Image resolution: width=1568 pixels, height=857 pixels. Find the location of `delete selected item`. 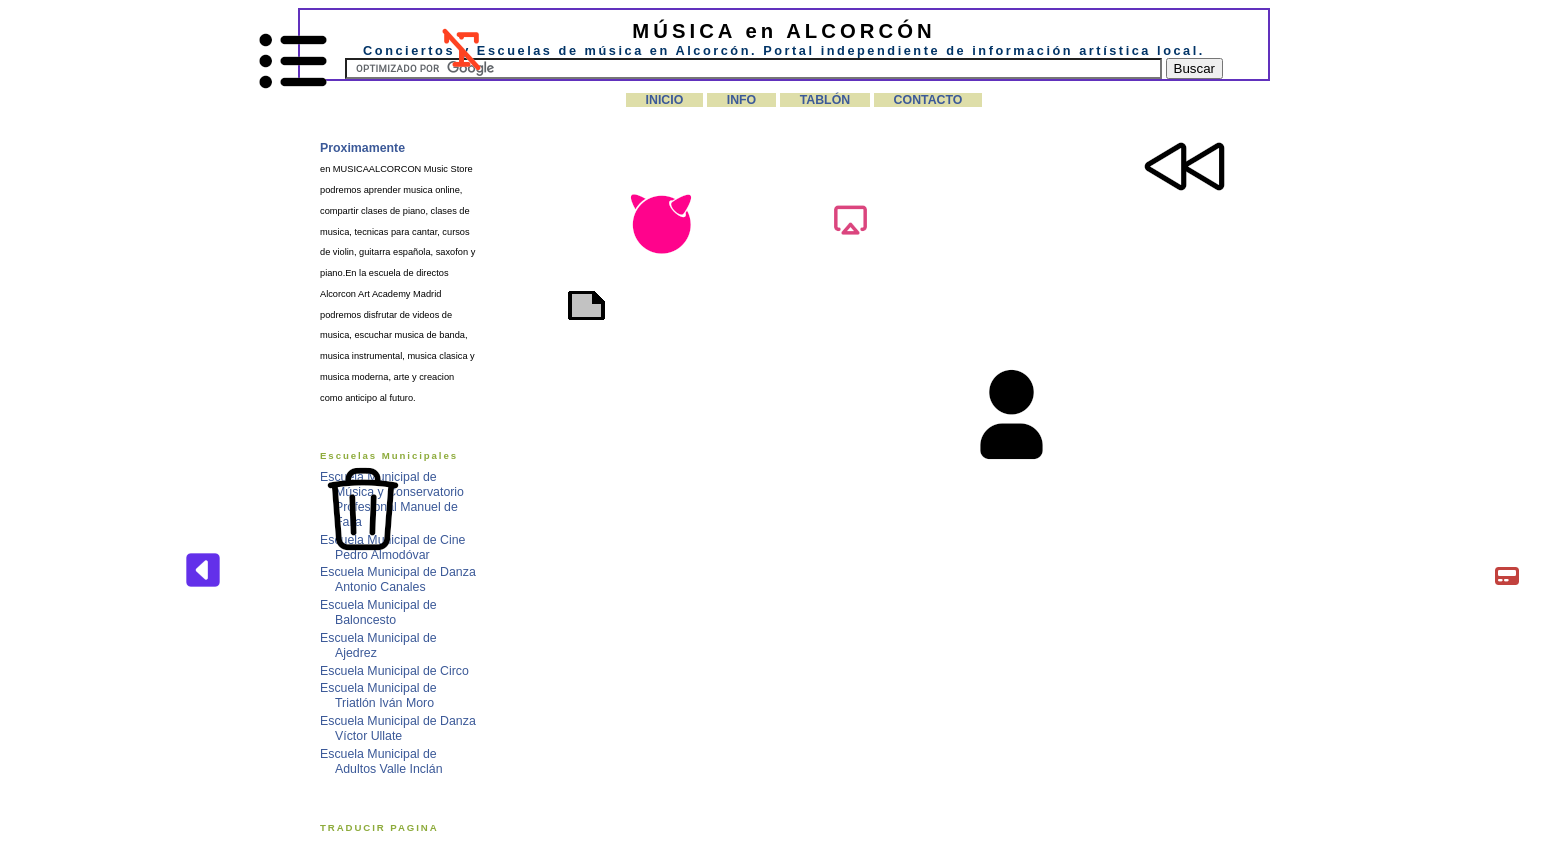

delete selected item is located at coordinates (363, 509).